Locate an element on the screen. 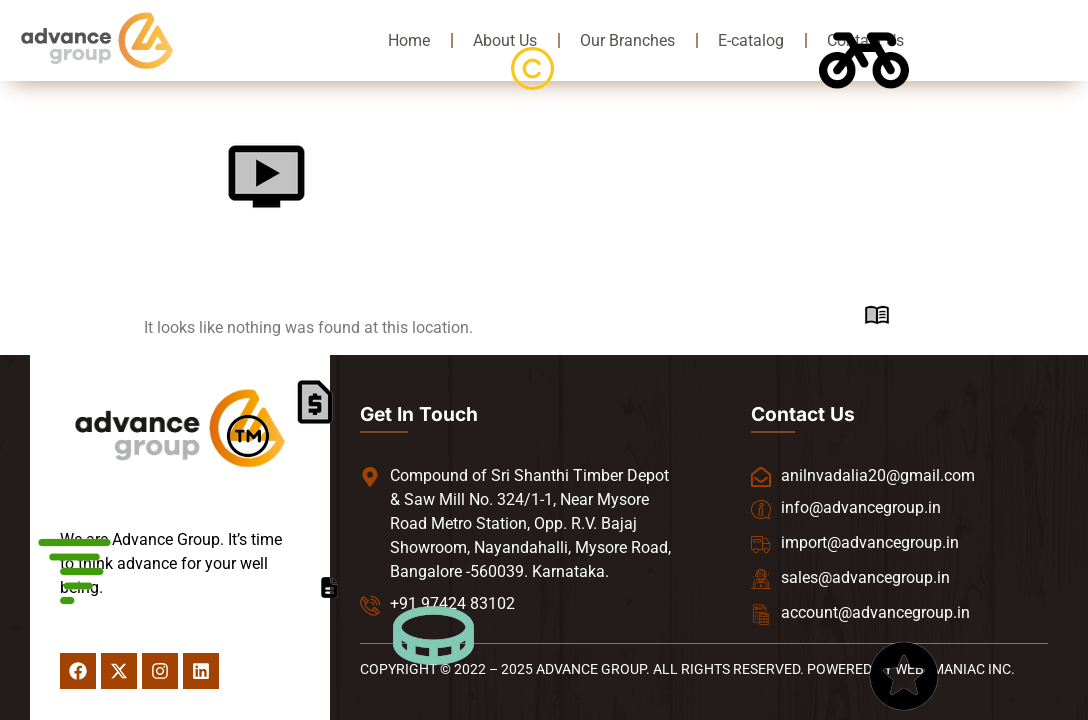 Image resolution: width=1088 pixels, height=720 pixels. view invoice or billing document is located at coordinates (315, 402).